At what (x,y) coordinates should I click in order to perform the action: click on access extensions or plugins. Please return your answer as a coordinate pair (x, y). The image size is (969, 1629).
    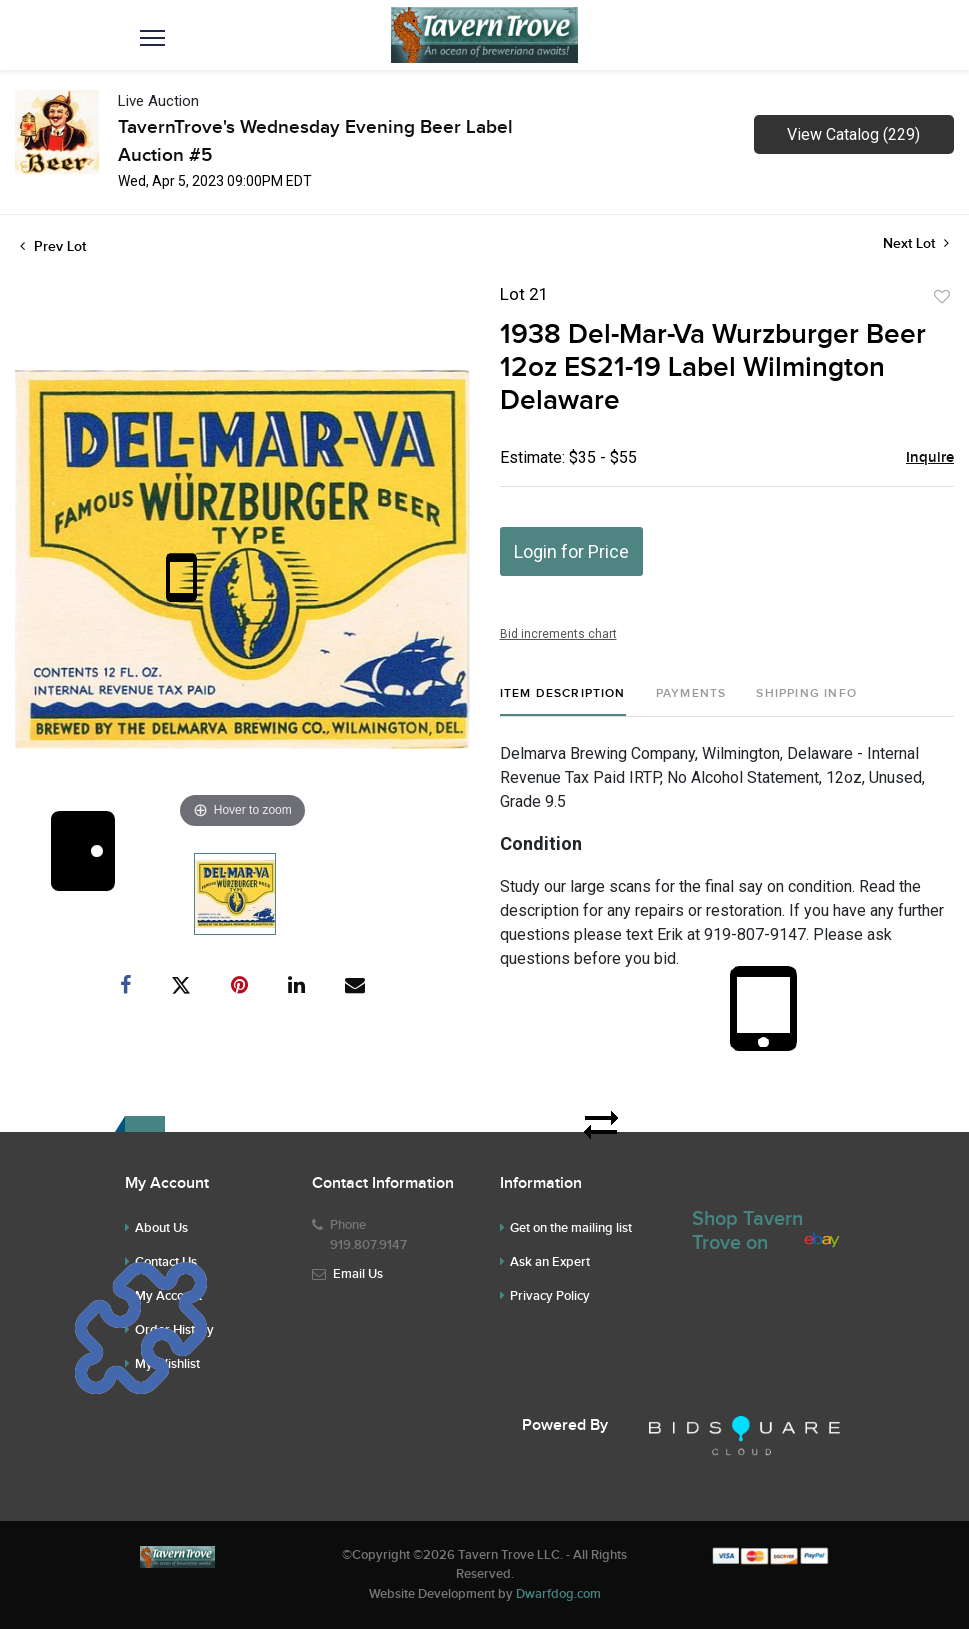
    Looking at the image, I should click on (141, 1328).